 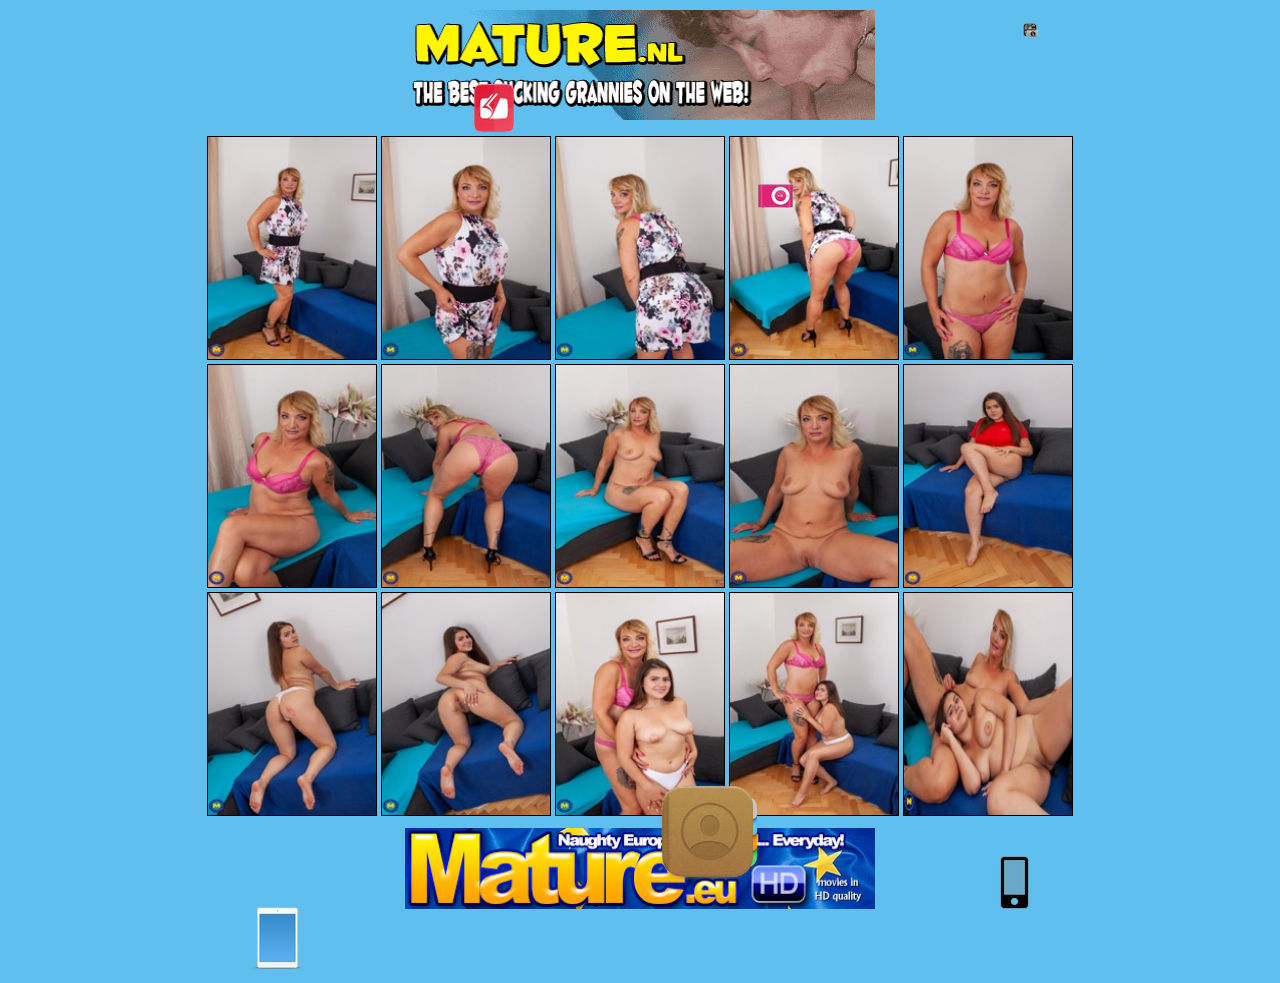 What do you see at coordinates (277, 932) in the screenshot?
I see `iPad mini 2 device detected` at bounding box center [277, 932].